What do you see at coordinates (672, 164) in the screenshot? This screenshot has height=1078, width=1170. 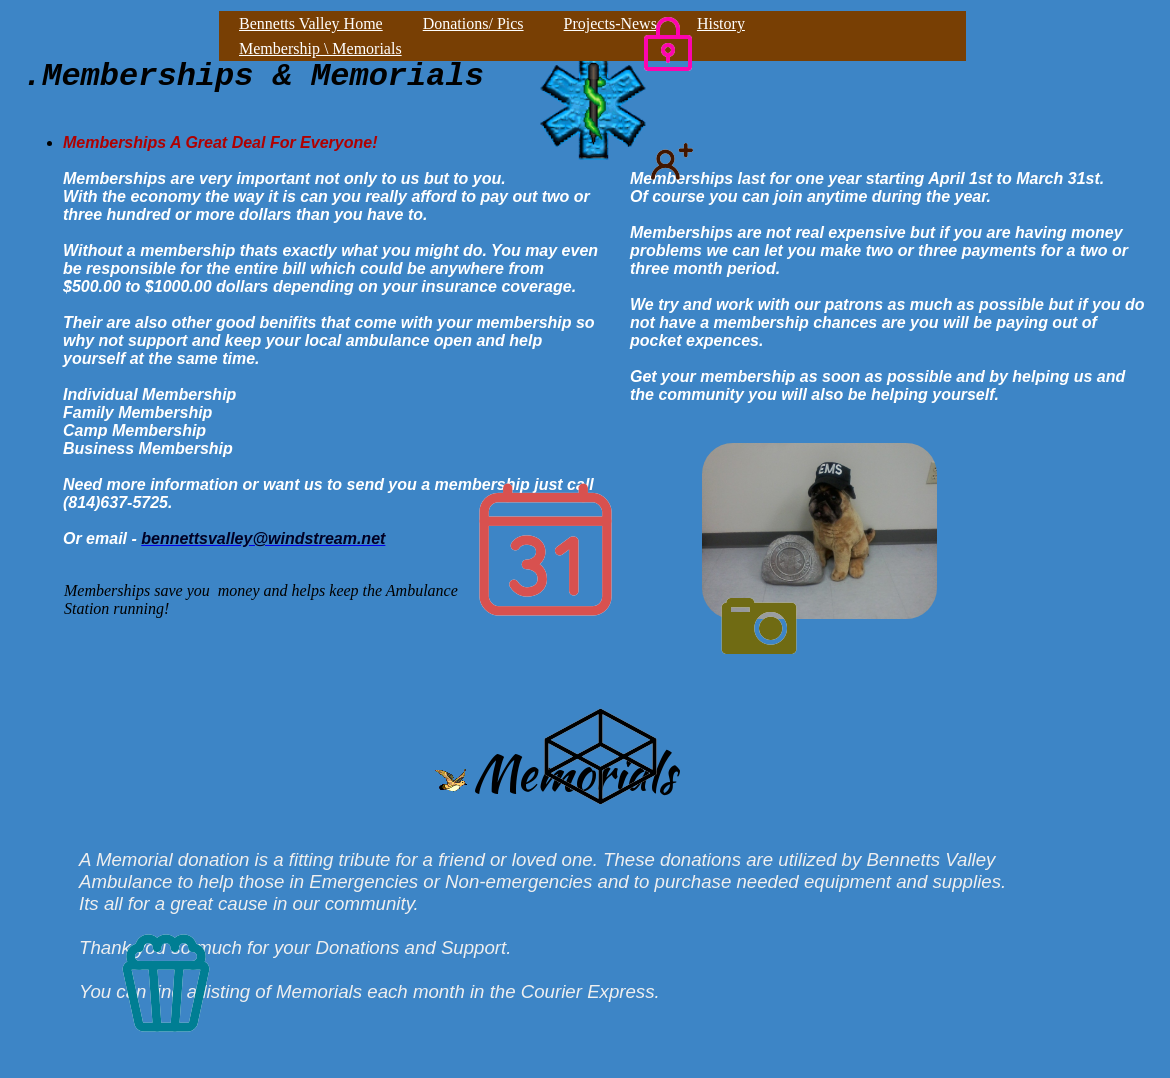 I see `add a new contact or friend` at bounding box center [672, 164].